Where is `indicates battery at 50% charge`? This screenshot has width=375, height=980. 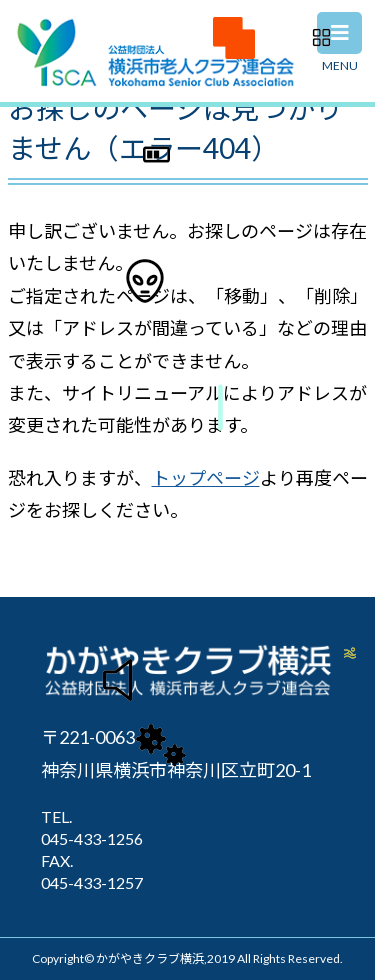 indicates battery at 50% charge is located at coordinates (156, 154).